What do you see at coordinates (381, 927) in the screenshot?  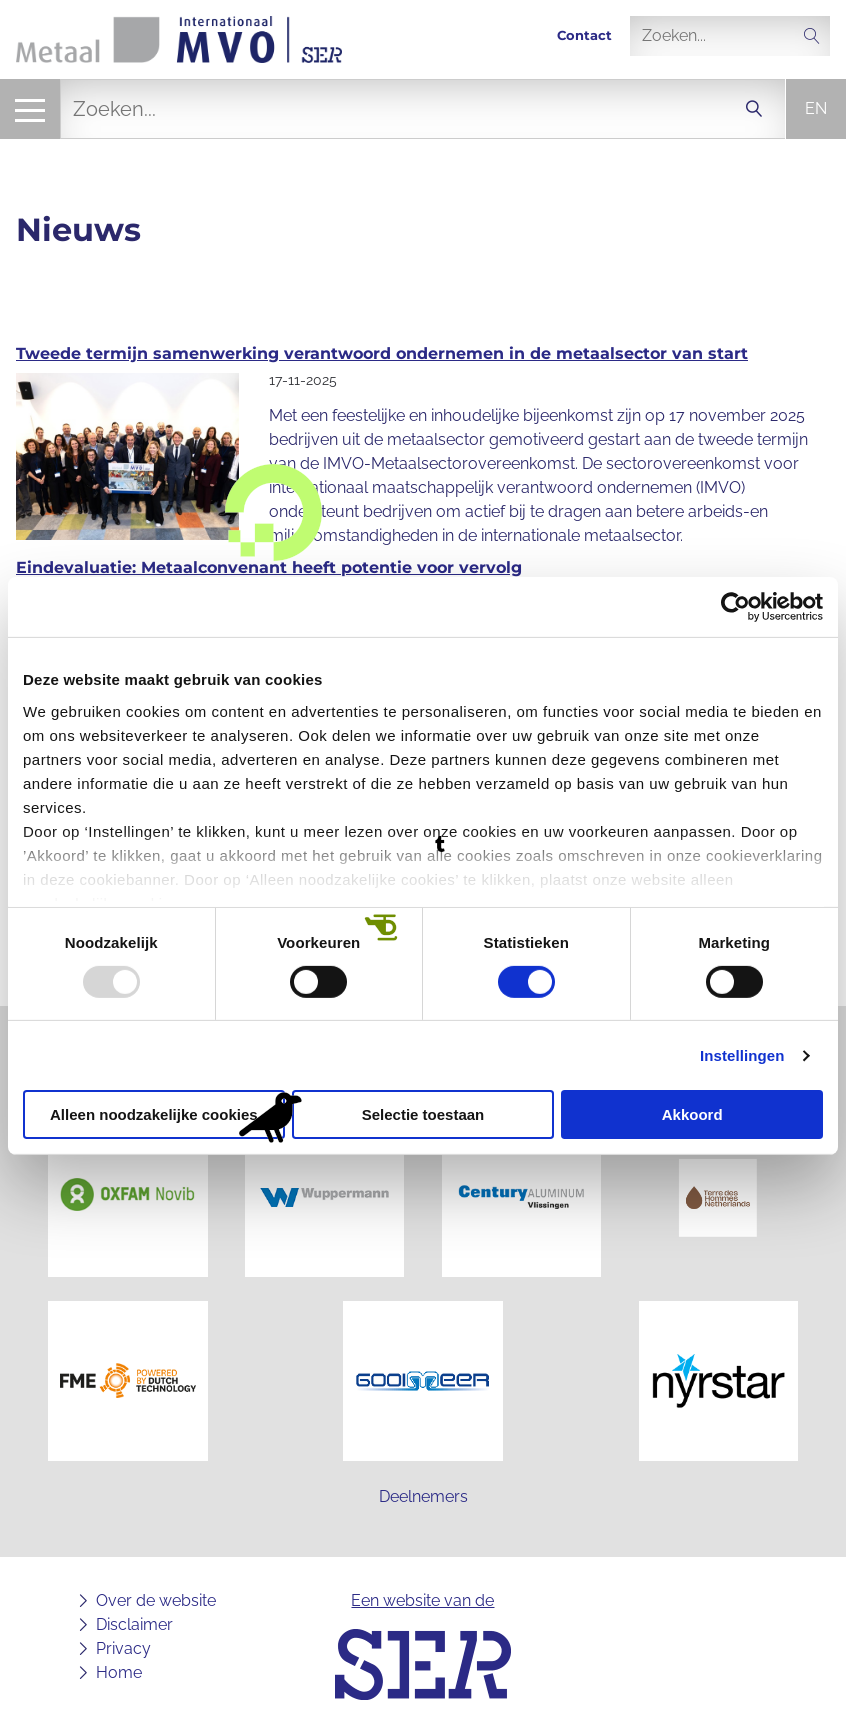 I see `helicopter transportation option` at bounding box center [381, 927].